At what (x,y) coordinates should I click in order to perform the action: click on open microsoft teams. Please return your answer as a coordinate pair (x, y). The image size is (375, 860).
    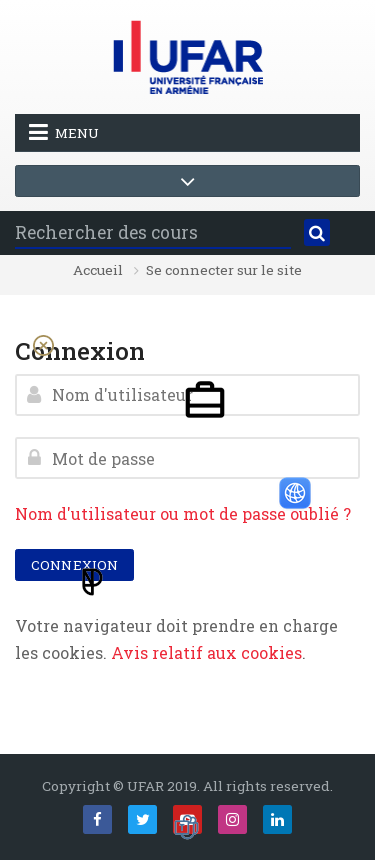
    Looking at the image, I should click on (186, 827).